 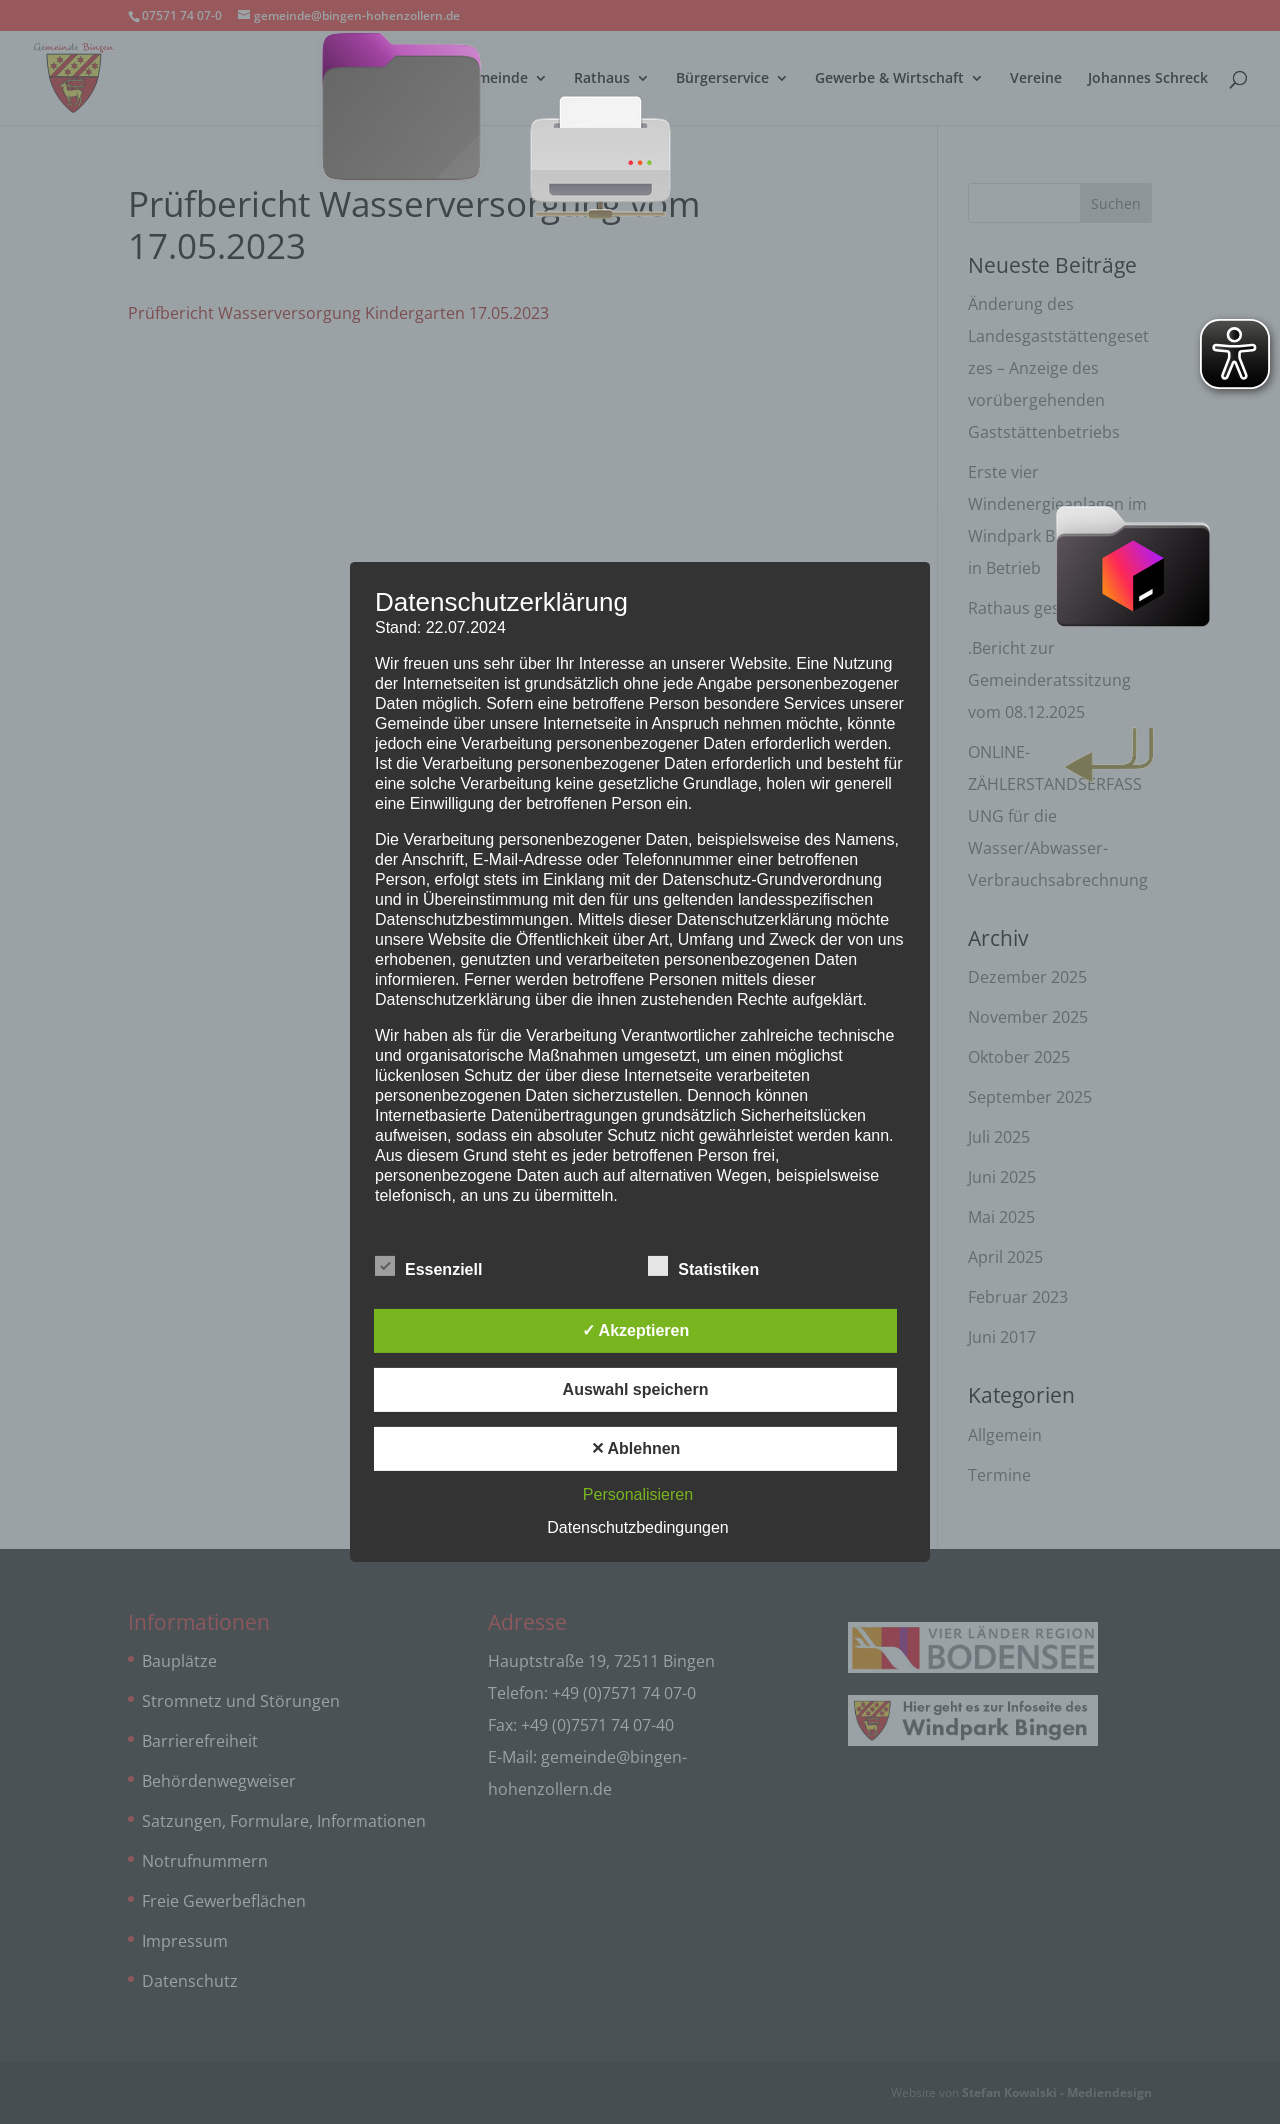 What do you see at coordinates (600, 160) in the screenshot?
I see `connect to a network printer` at bounding box center [600, 160].